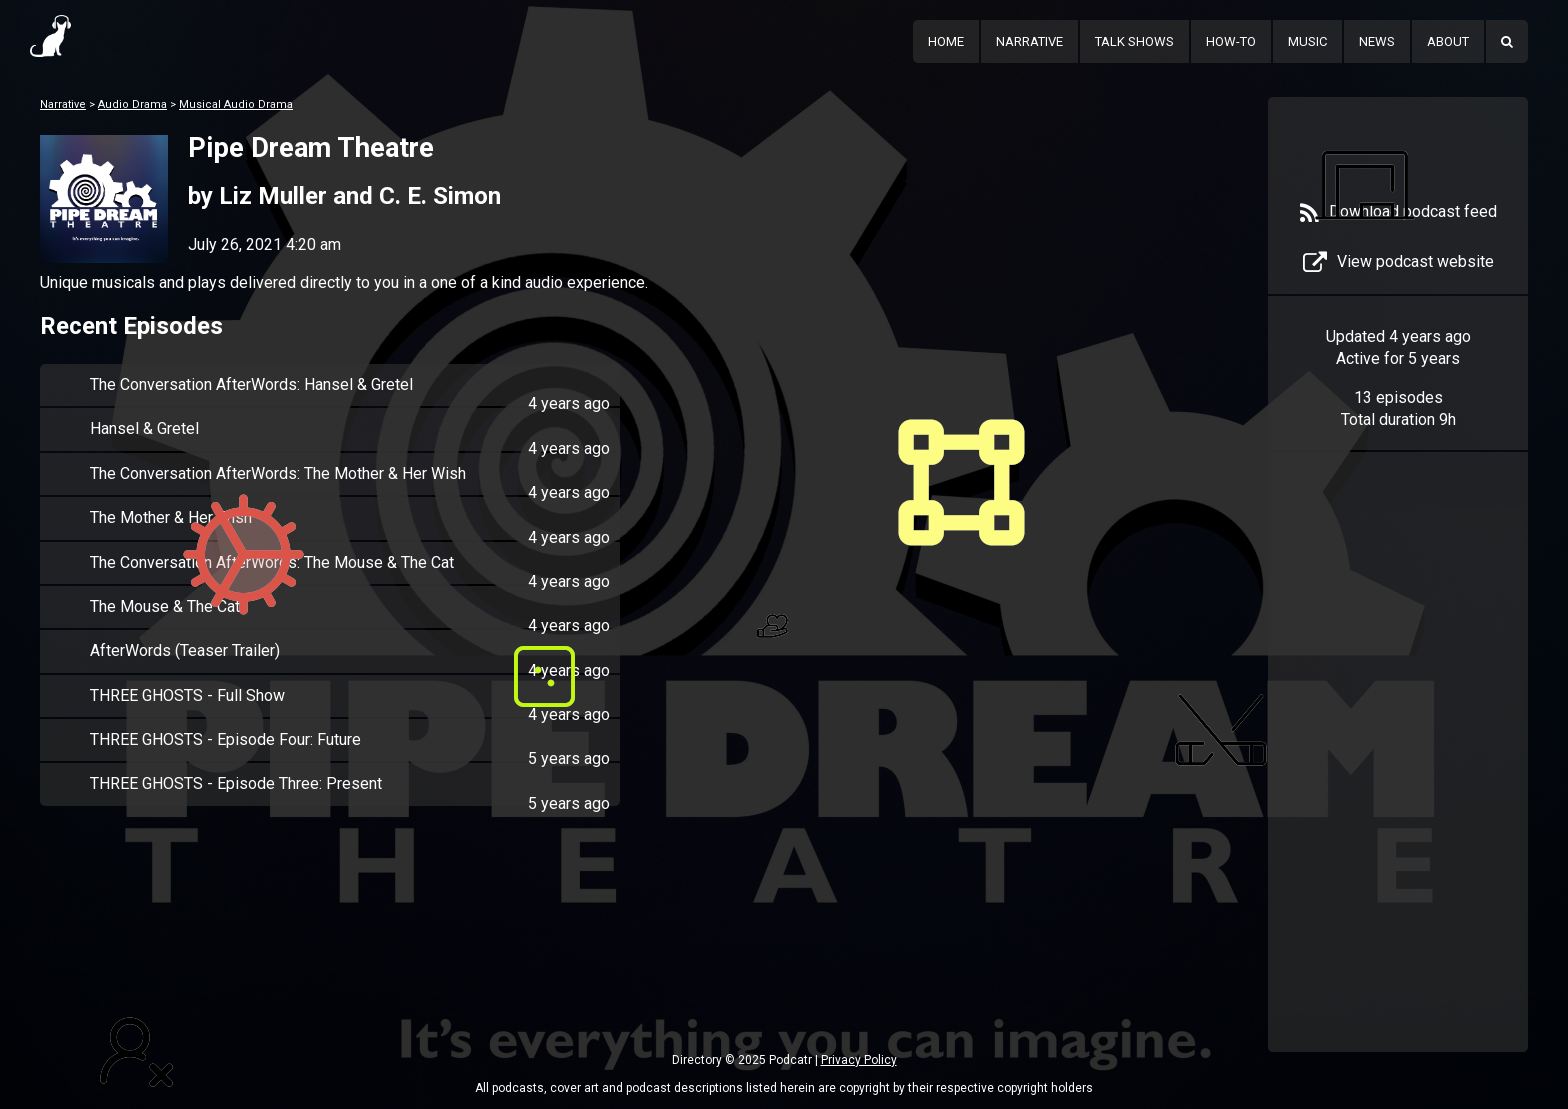 The image size is (1568, 1109). What do you see at coordinates (1365, 187) in the screenshot?
I see `access whiteboard or presentation mode` at bounding box center [1365, 187].